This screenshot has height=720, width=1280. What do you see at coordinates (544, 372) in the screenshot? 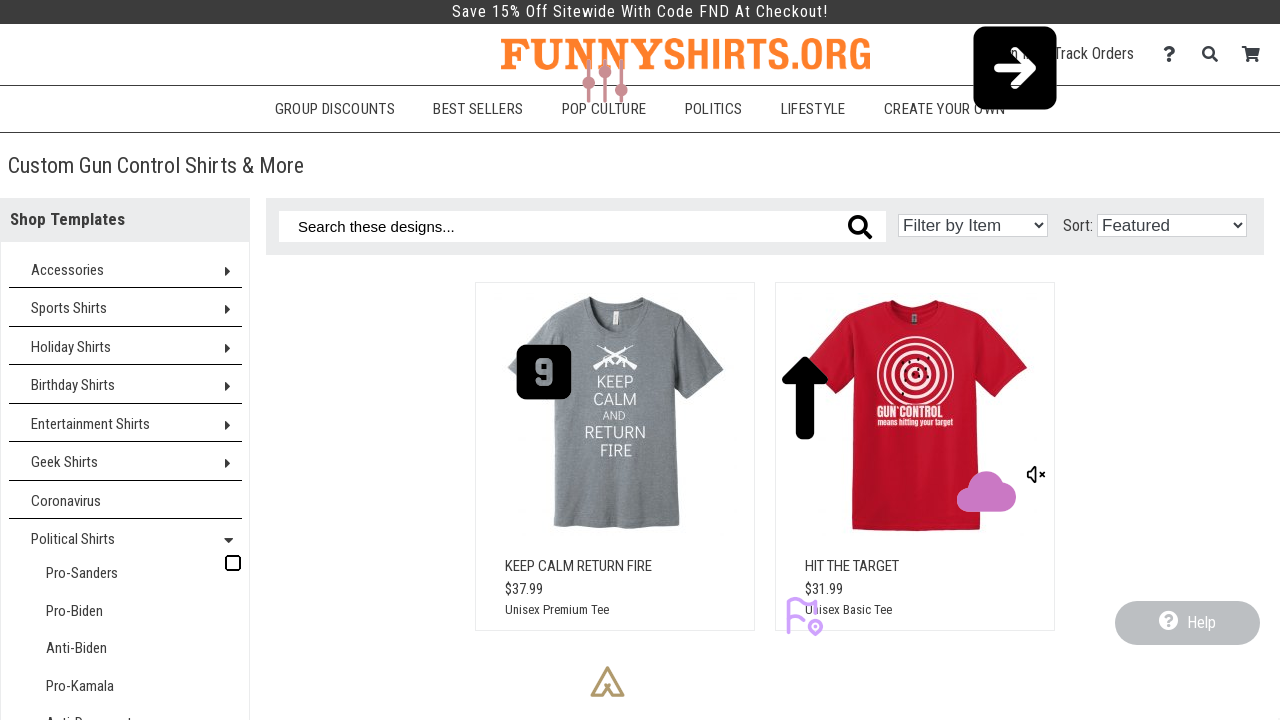
I see `select page or item number 9` at bounding box center [544, 372].